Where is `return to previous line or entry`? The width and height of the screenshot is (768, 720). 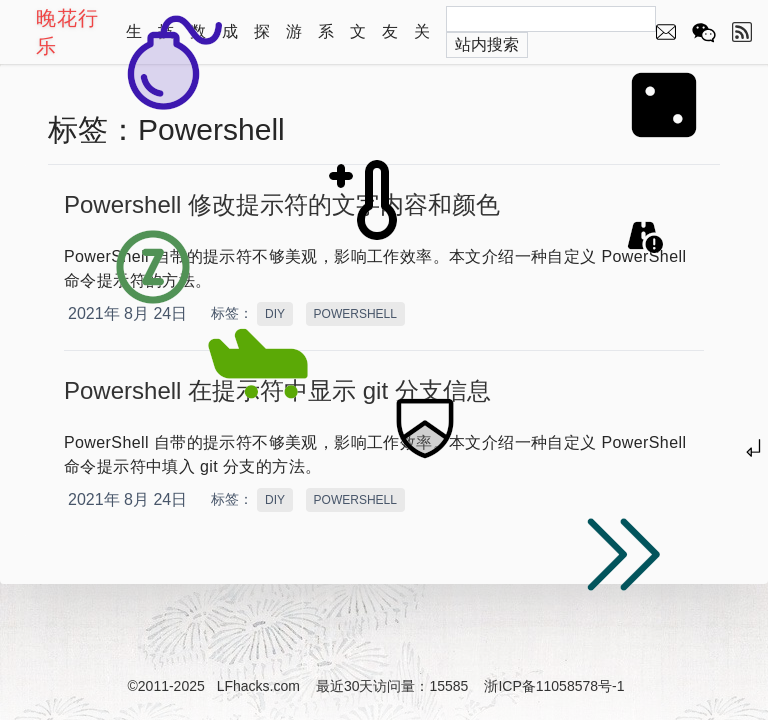
return to previous line or entry is located at coordinates (754, 448).